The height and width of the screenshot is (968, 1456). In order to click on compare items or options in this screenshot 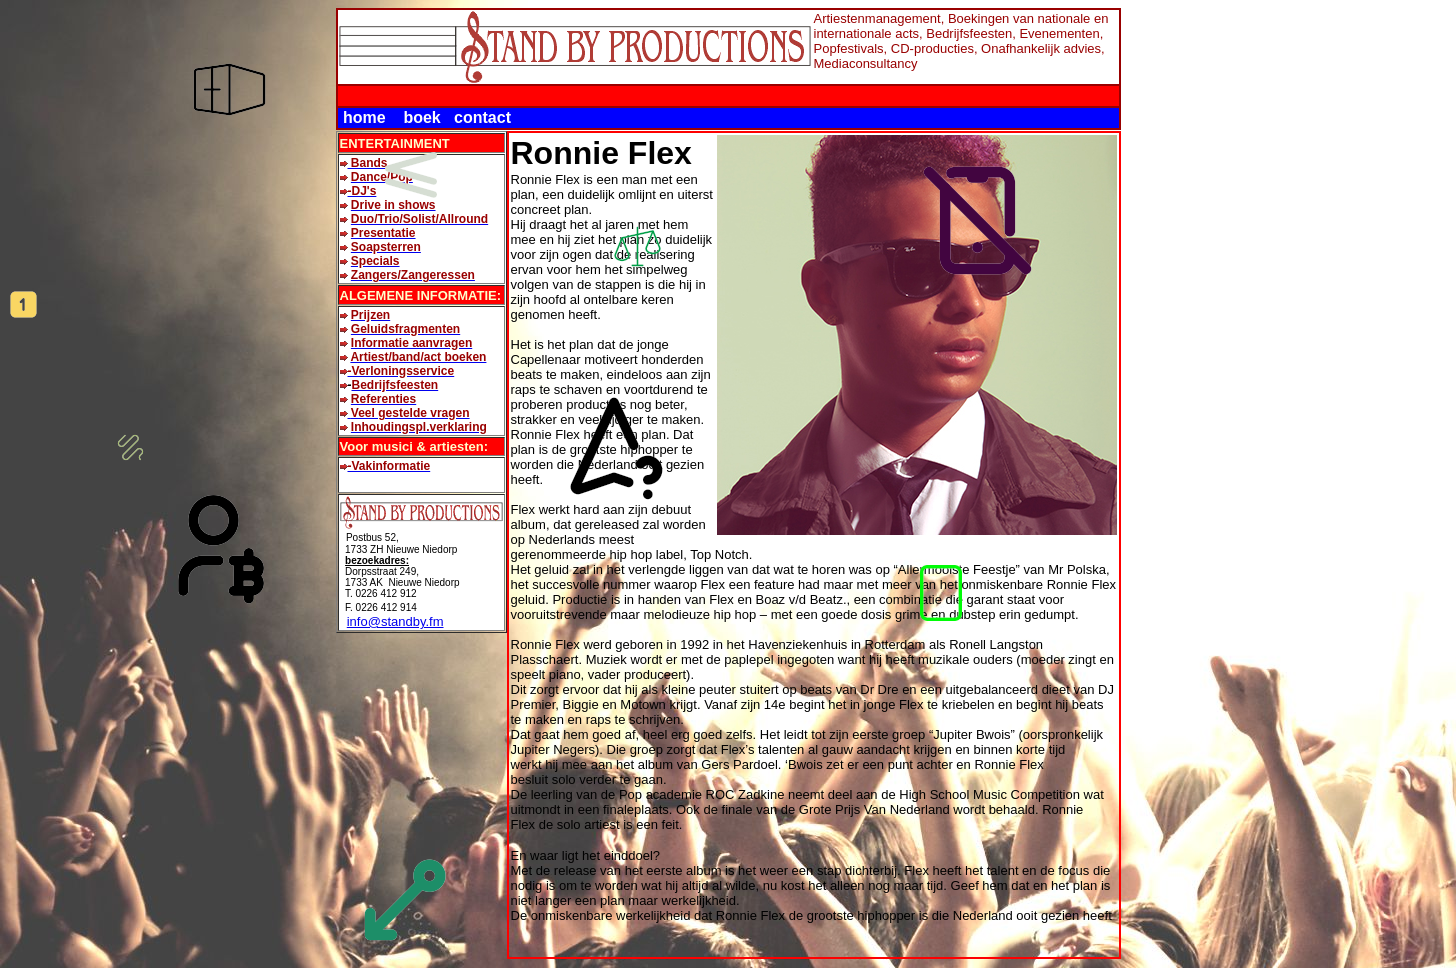, I will do `click(637, 246)`.